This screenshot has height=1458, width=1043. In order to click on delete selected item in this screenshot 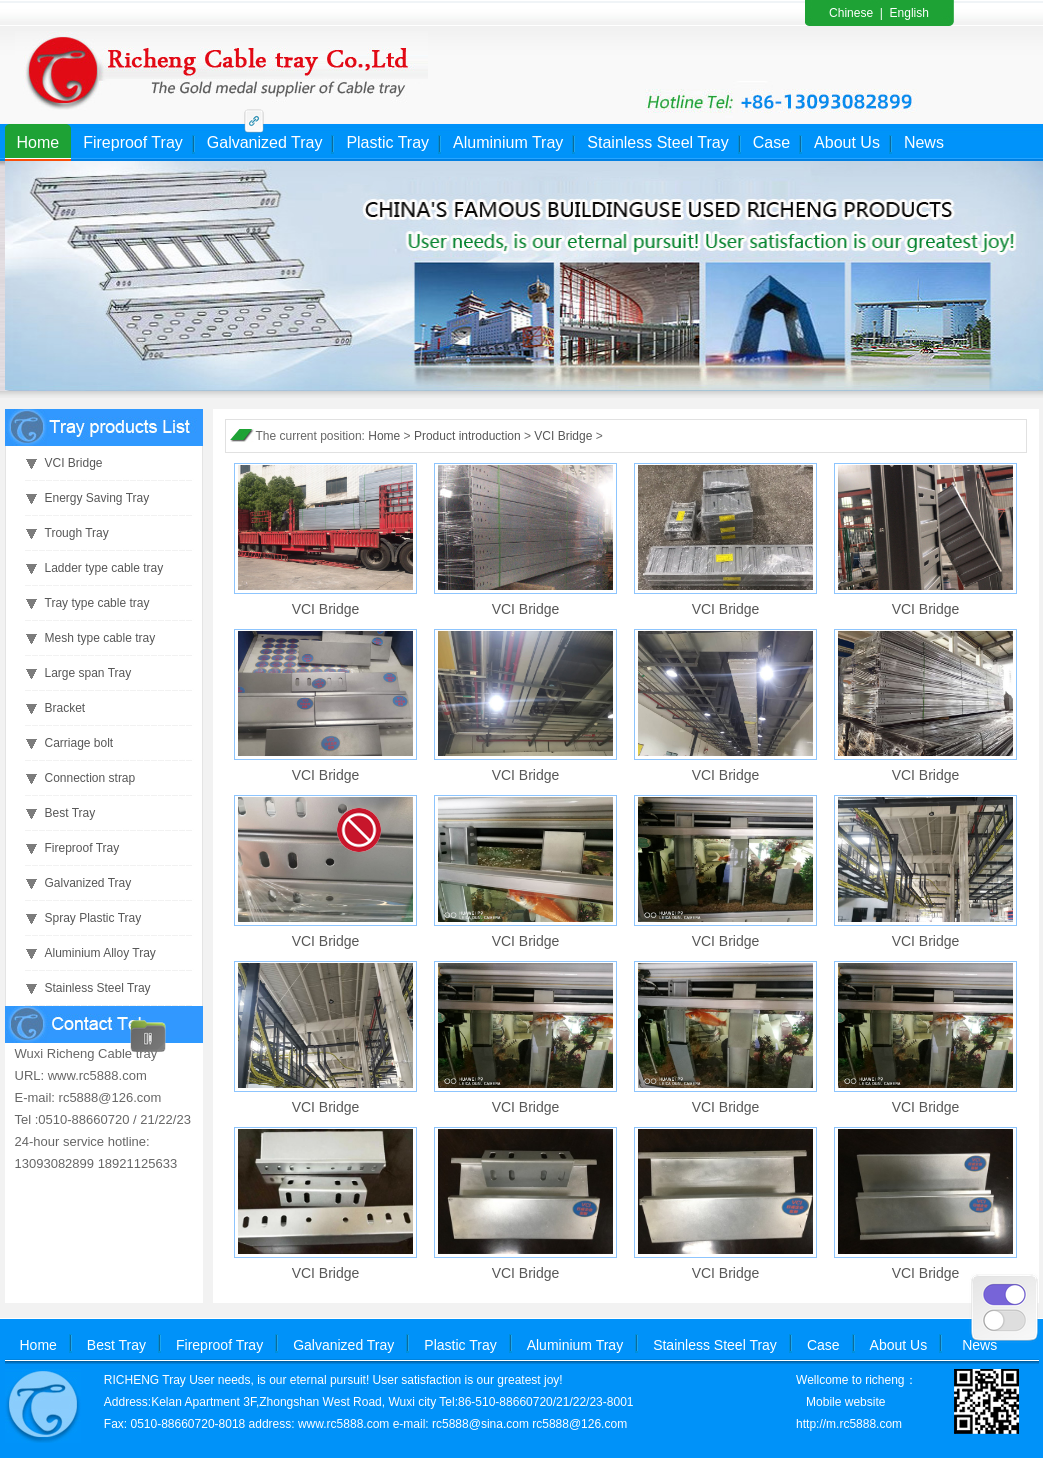, I will do `click(359, 830)`.